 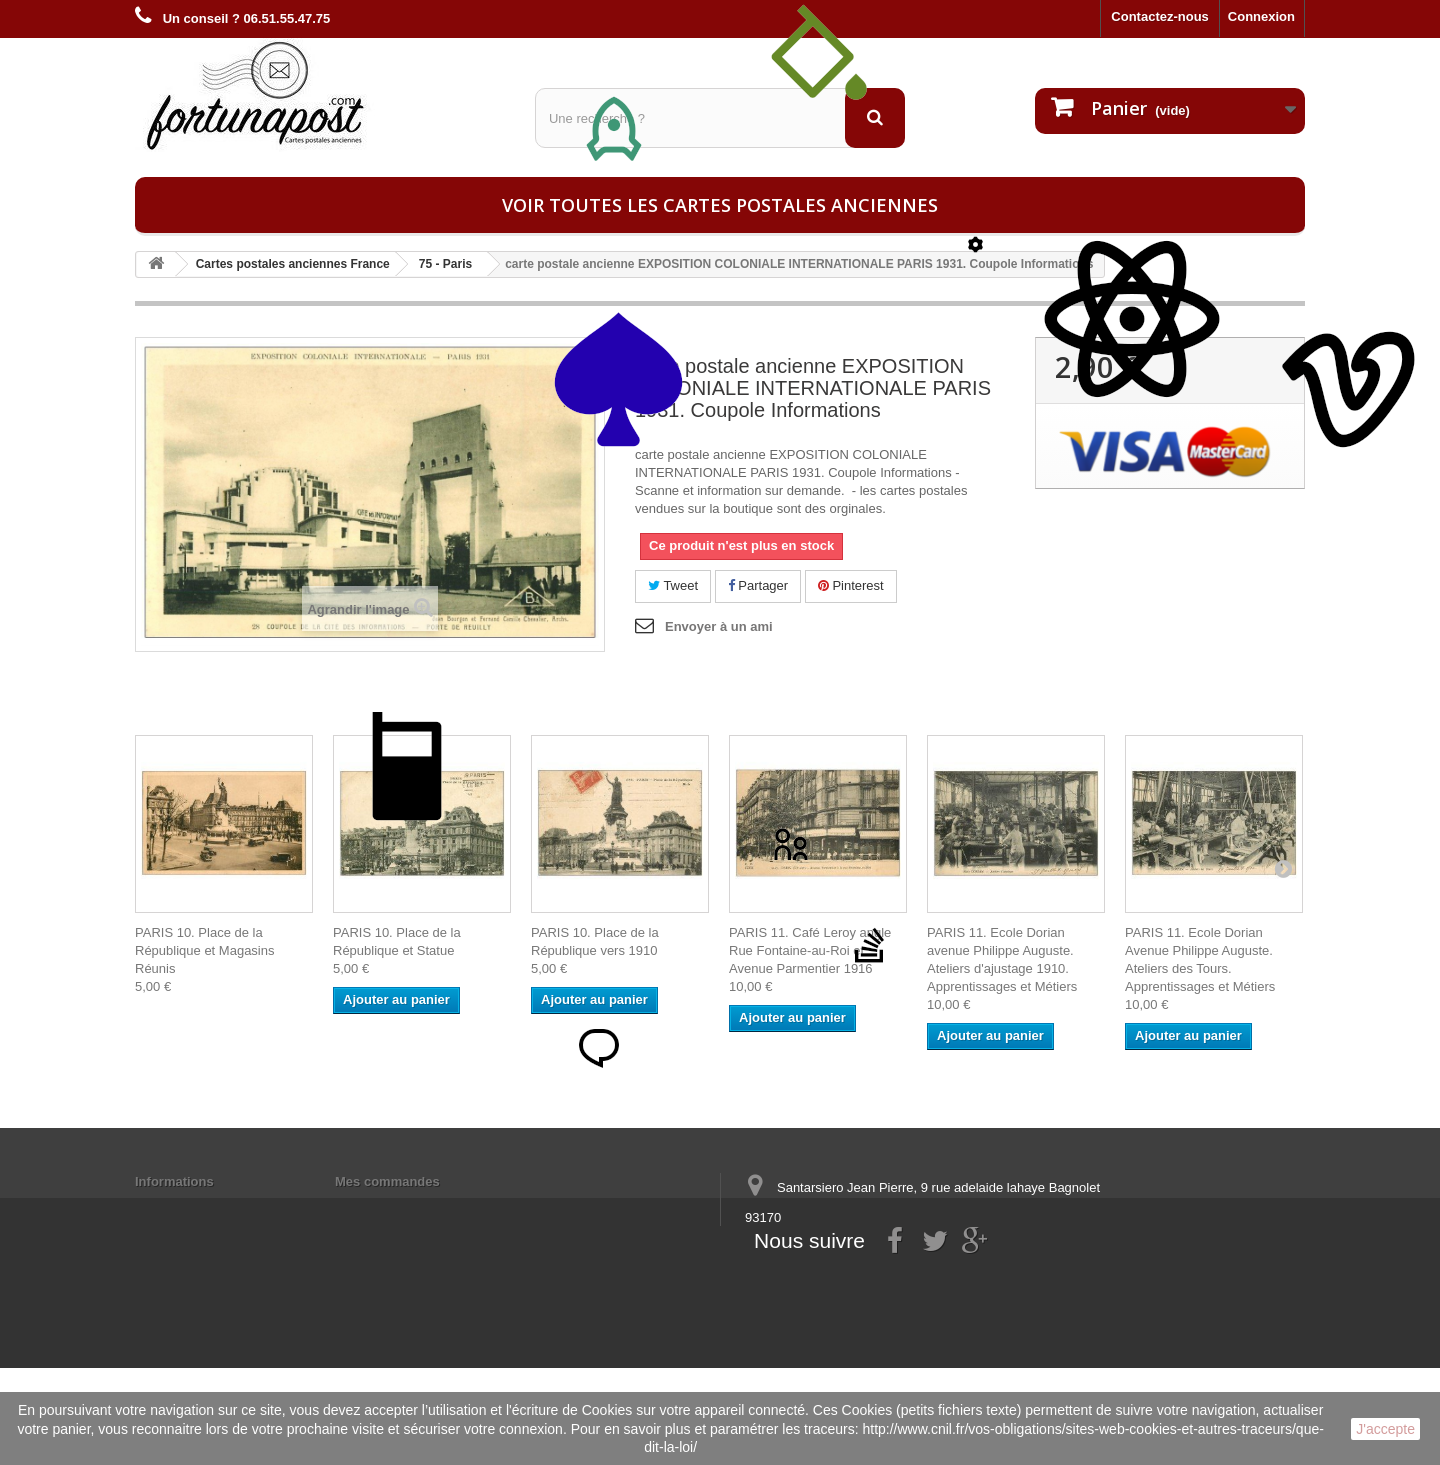 What do you see at coordinates (1352, 388) in the screenshot?
I see `open vimeo app` at bounding box center [1352, 388].